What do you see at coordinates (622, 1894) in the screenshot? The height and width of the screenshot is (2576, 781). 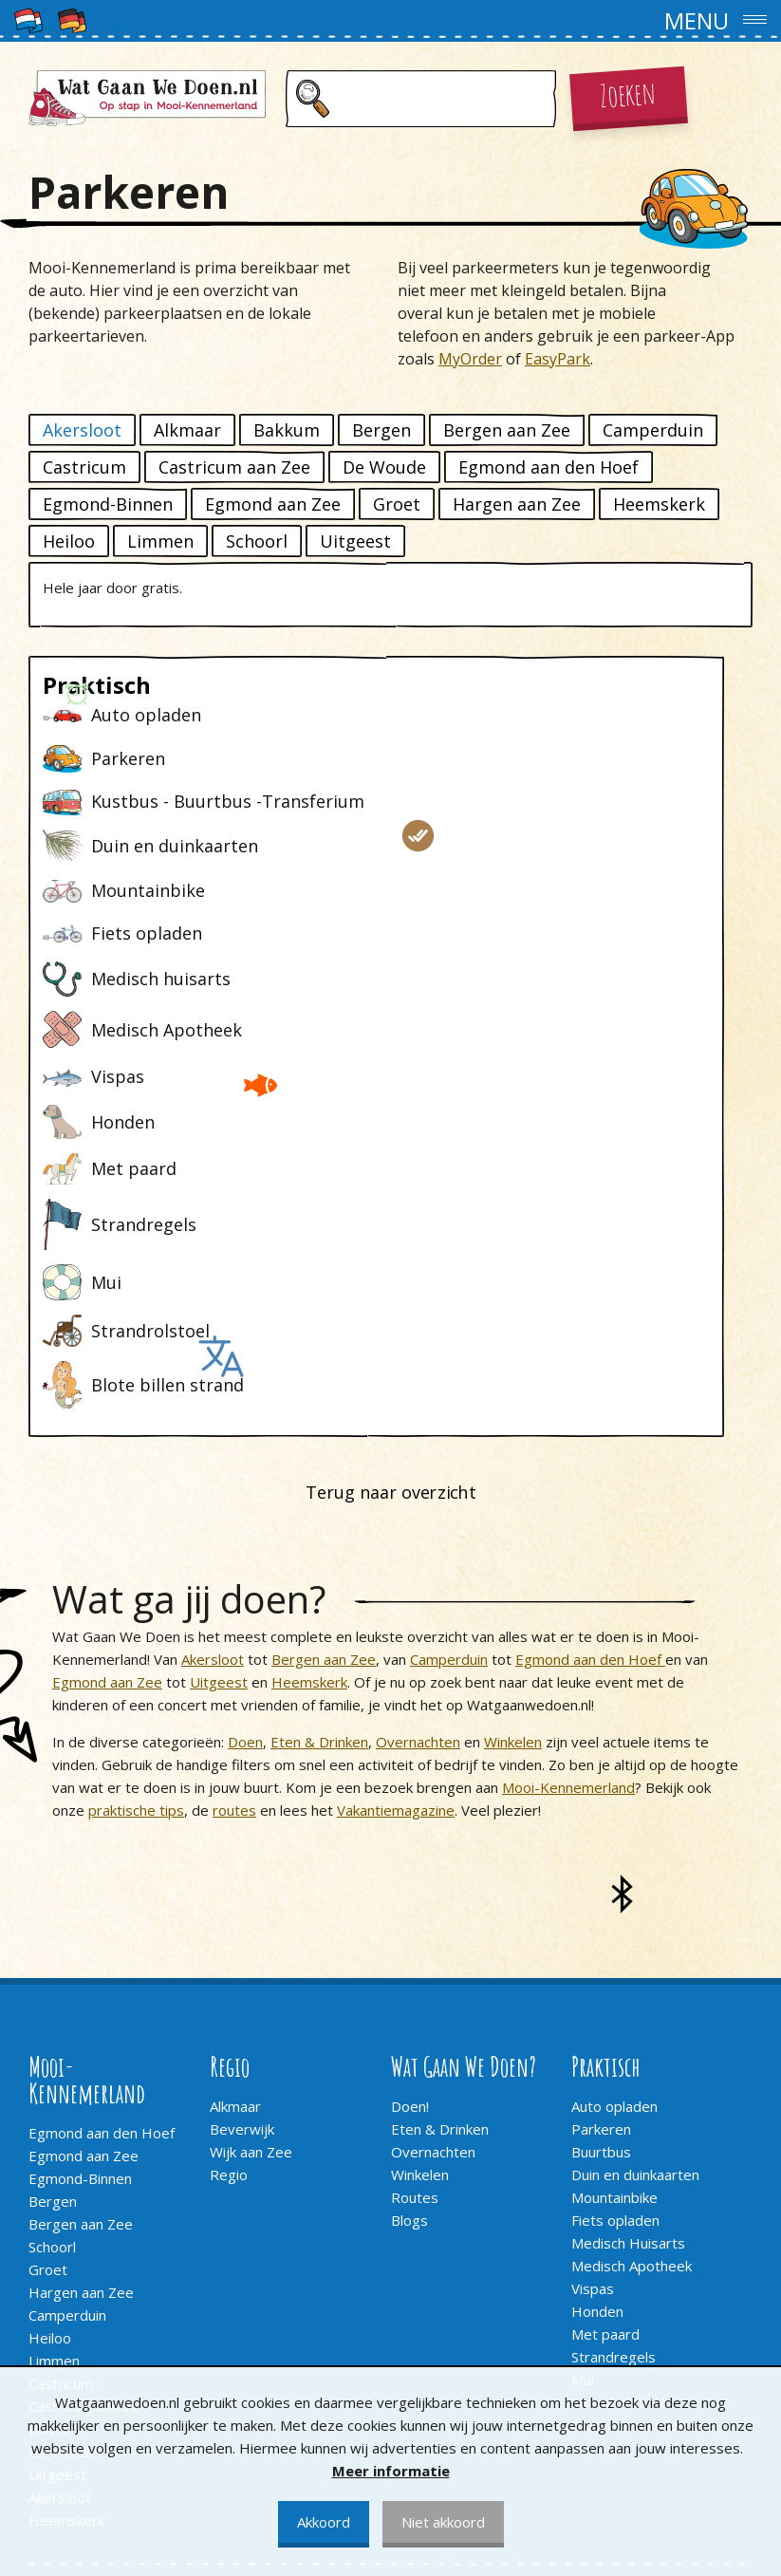 I see `toggle bluetooth connectivity on or off` at bounding box center [622, 1894].